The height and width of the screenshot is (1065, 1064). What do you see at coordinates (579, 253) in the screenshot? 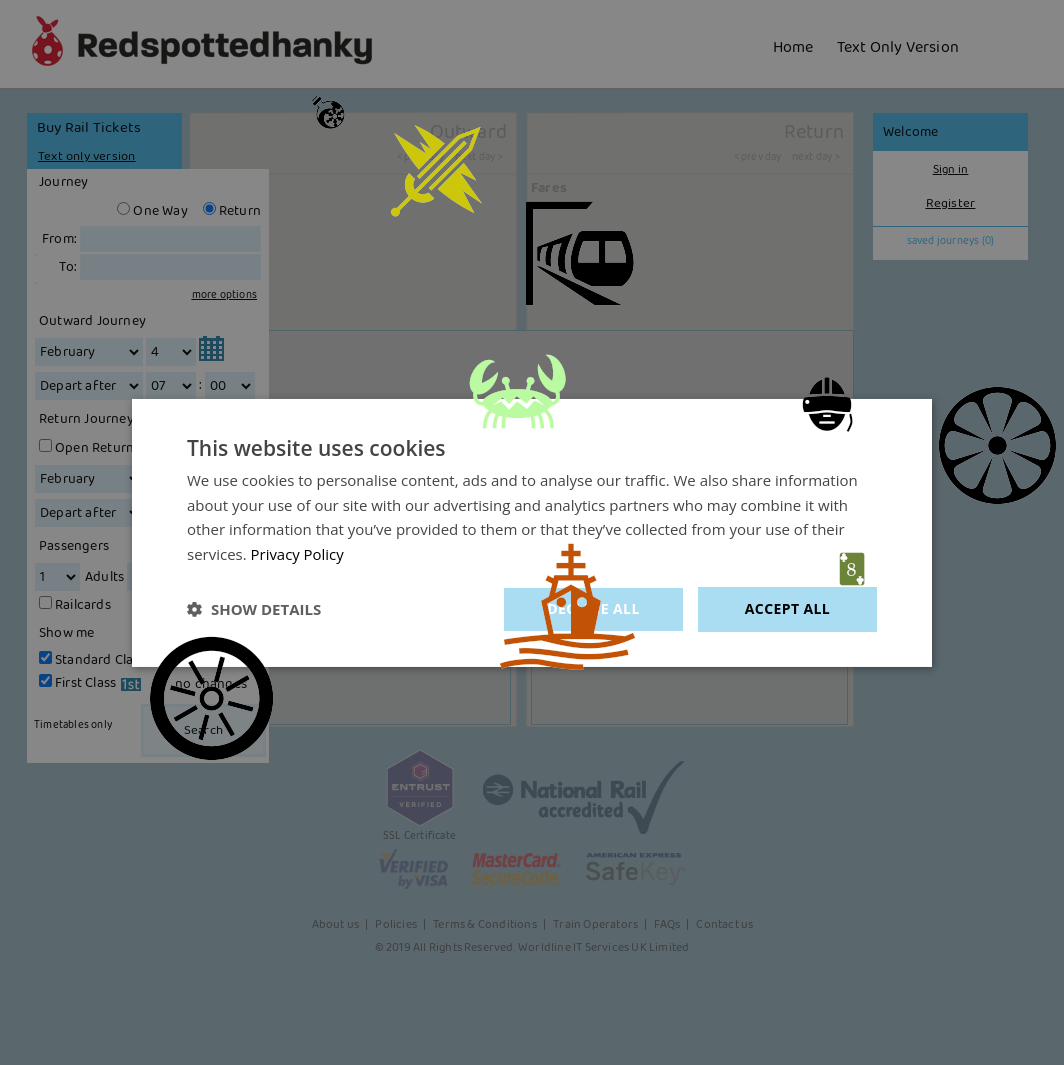
I see `view subway or metro transit options` at bounding box center [579, 253].